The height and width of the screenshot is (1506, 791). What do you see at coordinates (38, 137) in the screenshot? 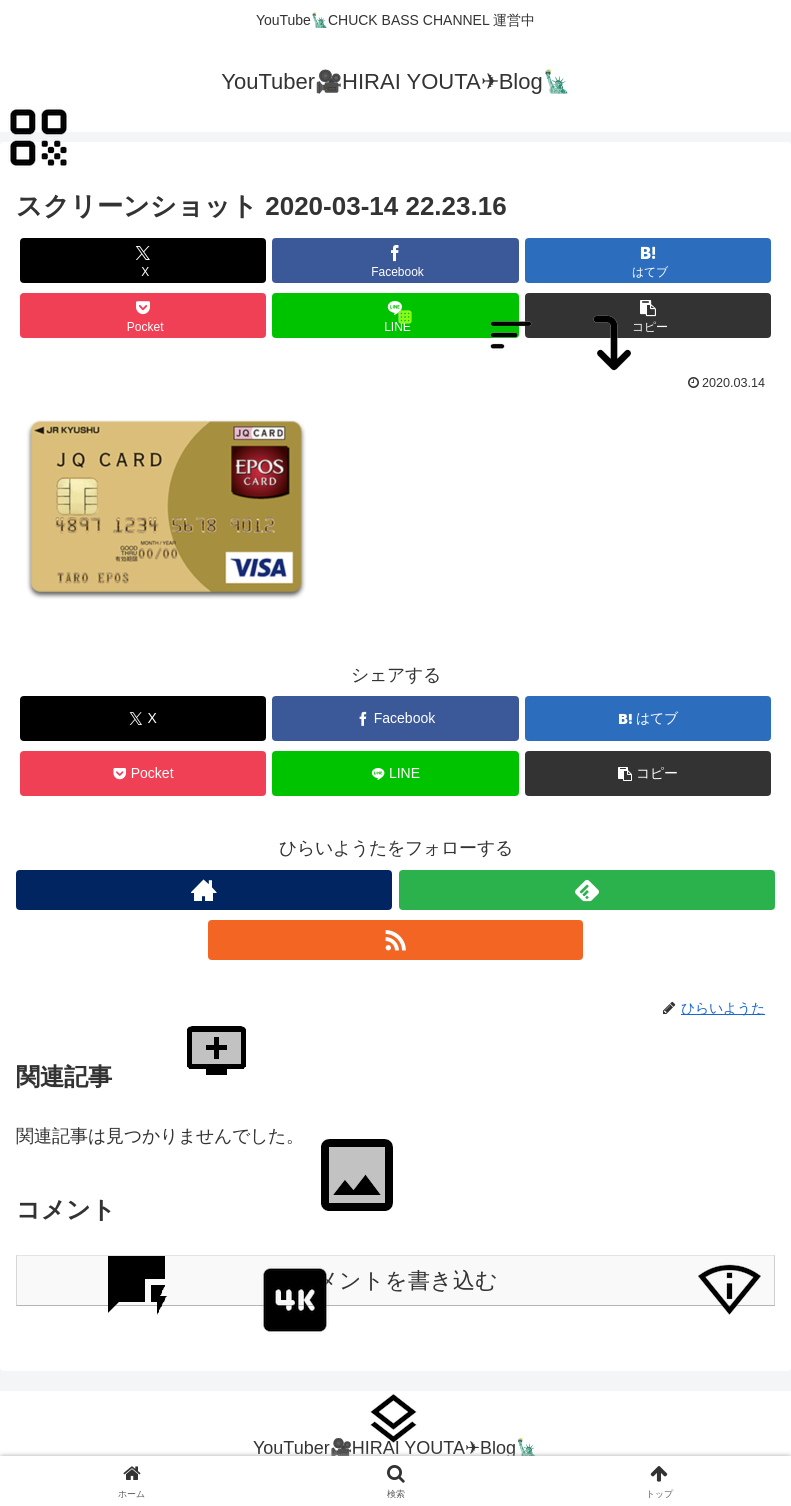
I see `scan or generate a QR code` at bounding box center [38, 137].